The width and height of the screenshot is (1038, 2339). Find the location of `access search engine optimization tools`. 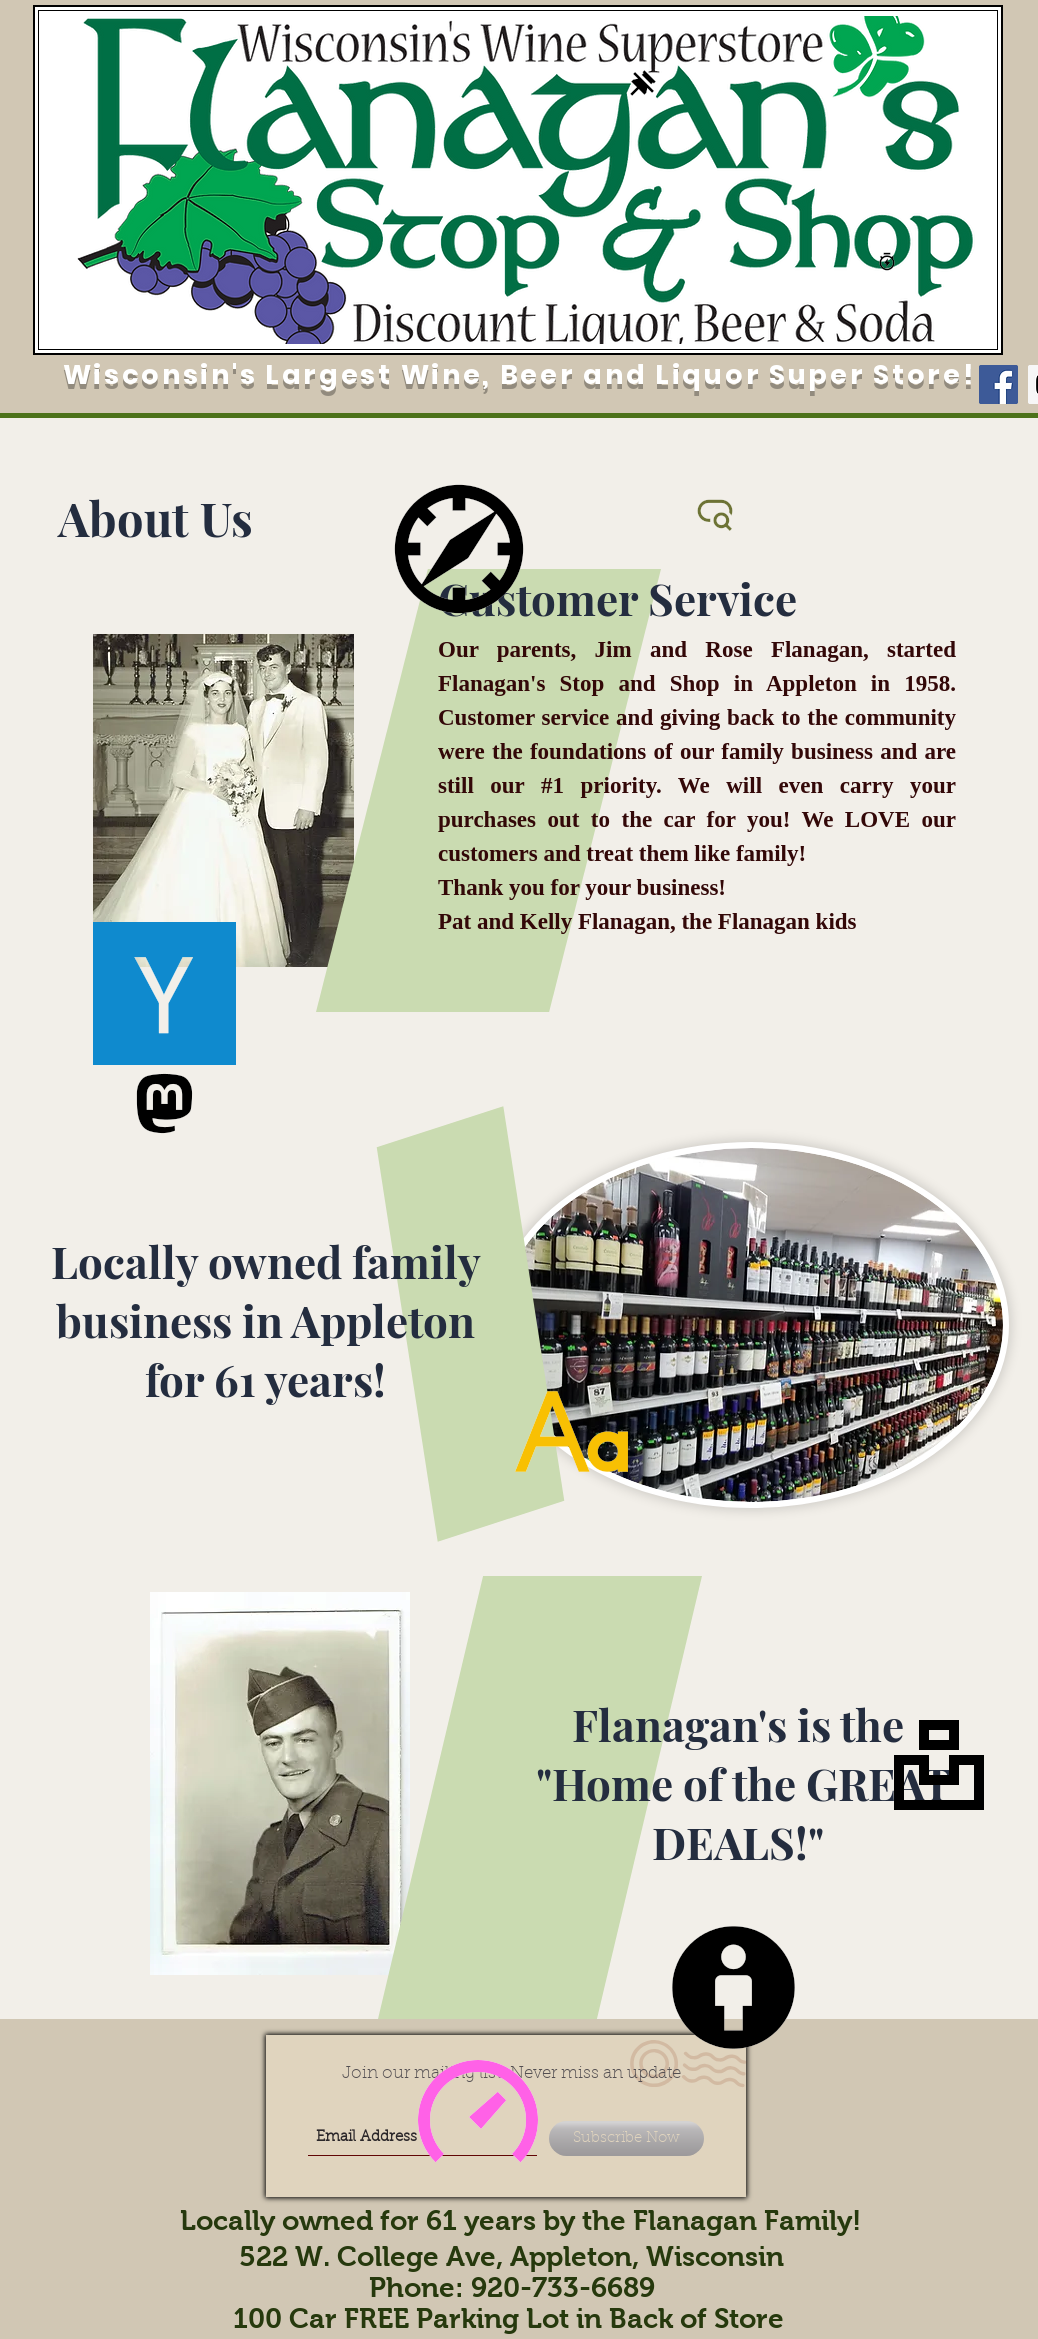

access search engine optimization tools is located at coordinates (715, 514).